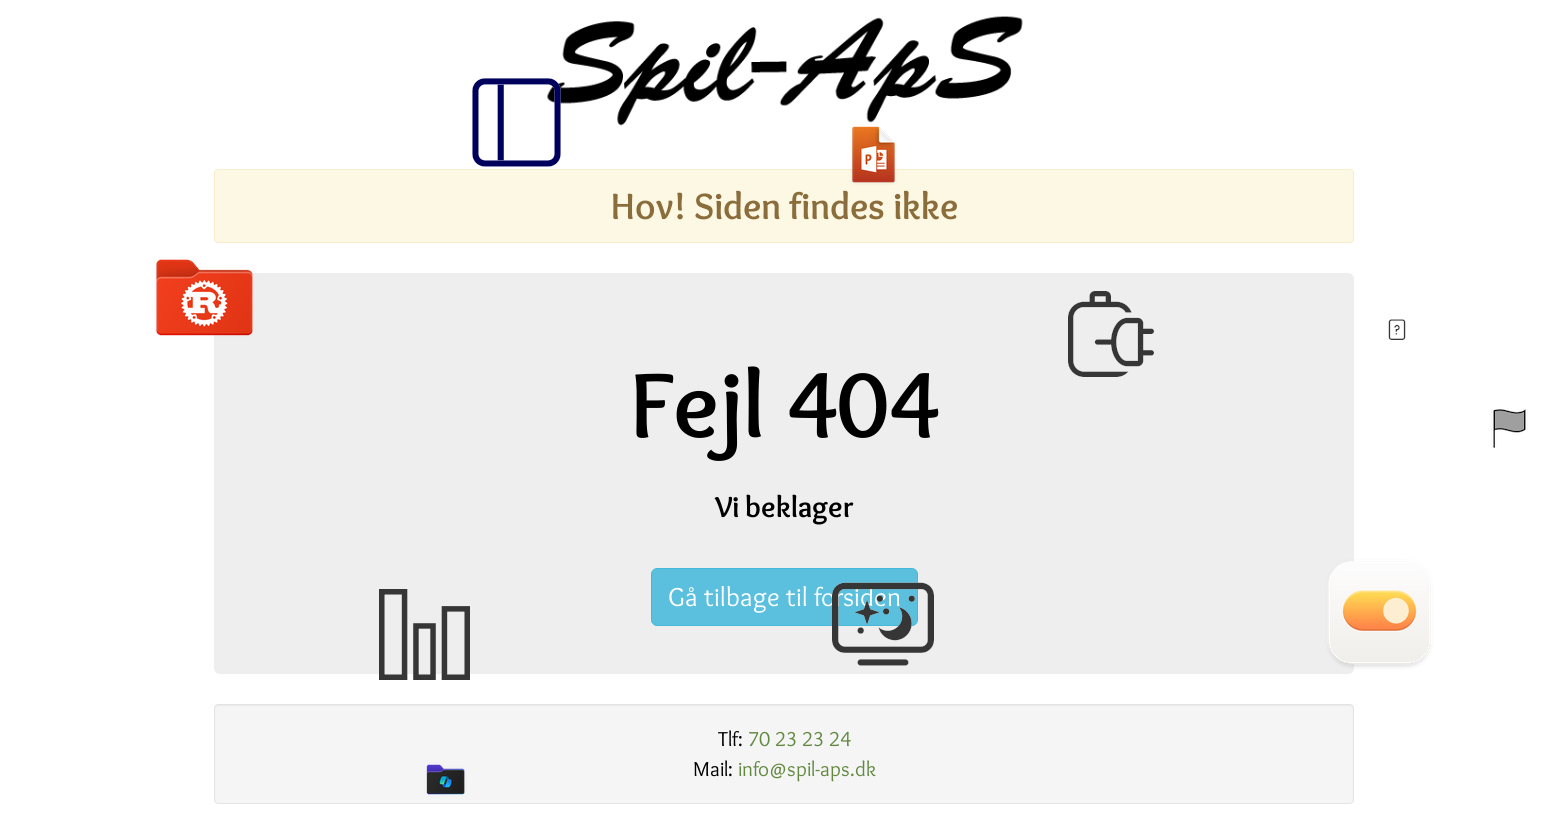 The width and height of the screenshot is (1568, 824). What do you see at coordinates (883, 621) in the screenshot?
I see `access screensaver settings` at bounding box center [883, 621].